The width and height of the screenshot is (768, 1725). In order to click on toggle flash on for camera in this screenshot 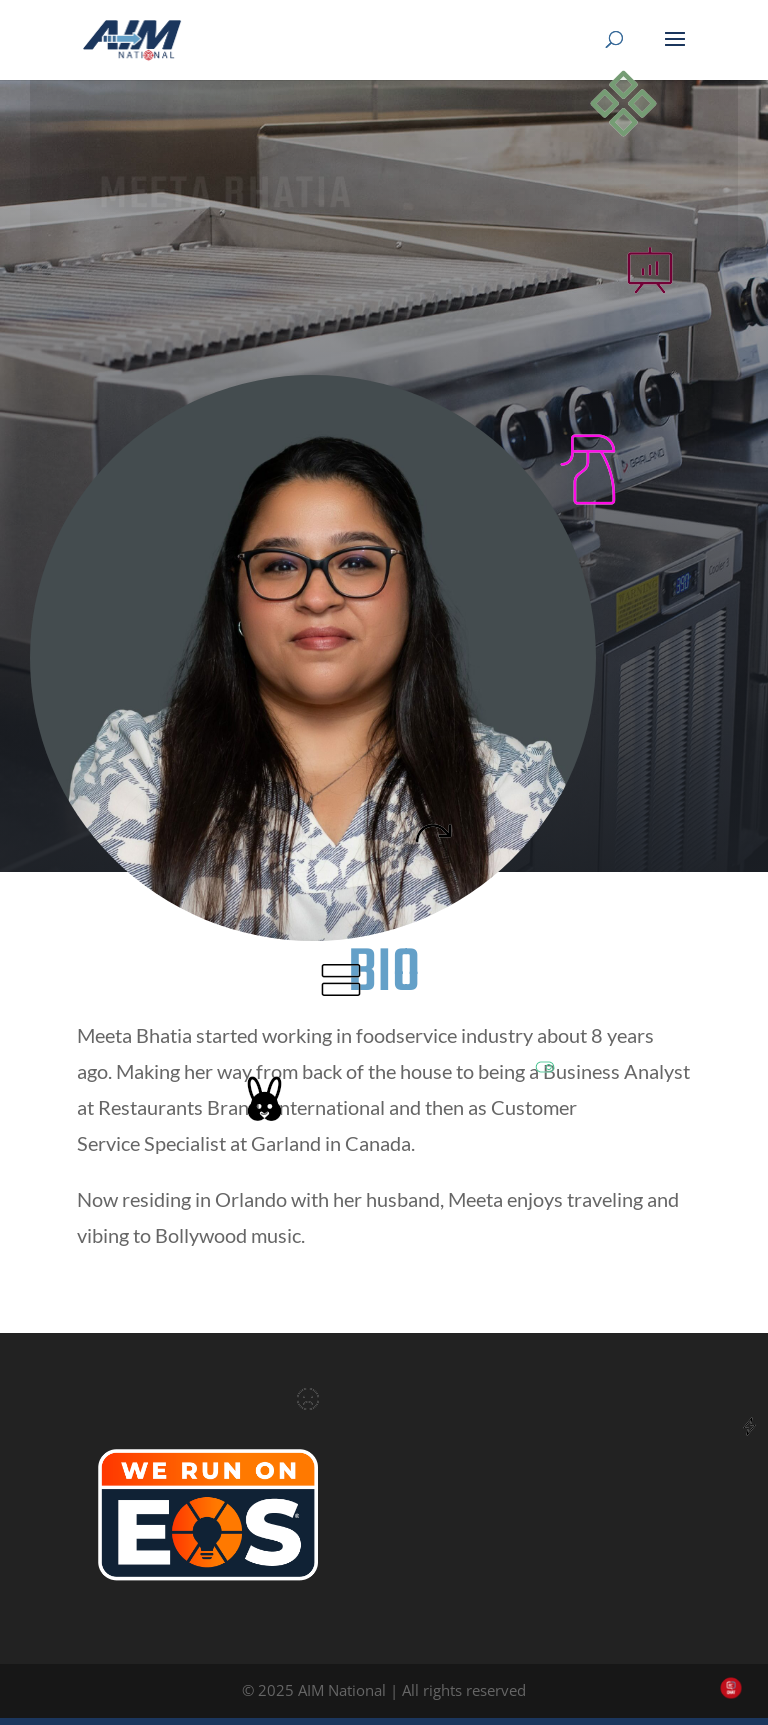, I will do `click(749, 1426)`.